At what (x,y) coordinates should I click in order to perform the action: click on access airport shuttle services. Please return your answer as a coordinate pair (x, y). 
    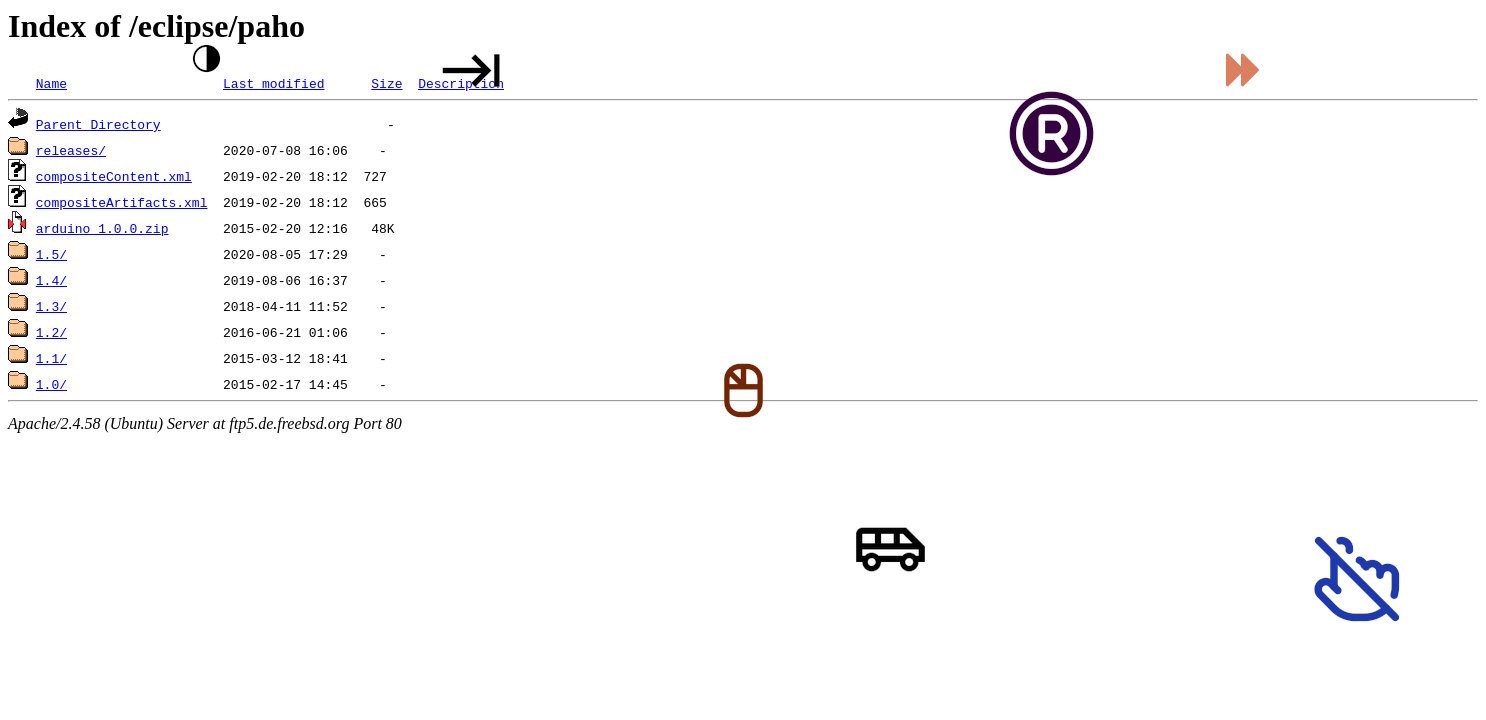
    Looking at the image, I should click on (890, 549).